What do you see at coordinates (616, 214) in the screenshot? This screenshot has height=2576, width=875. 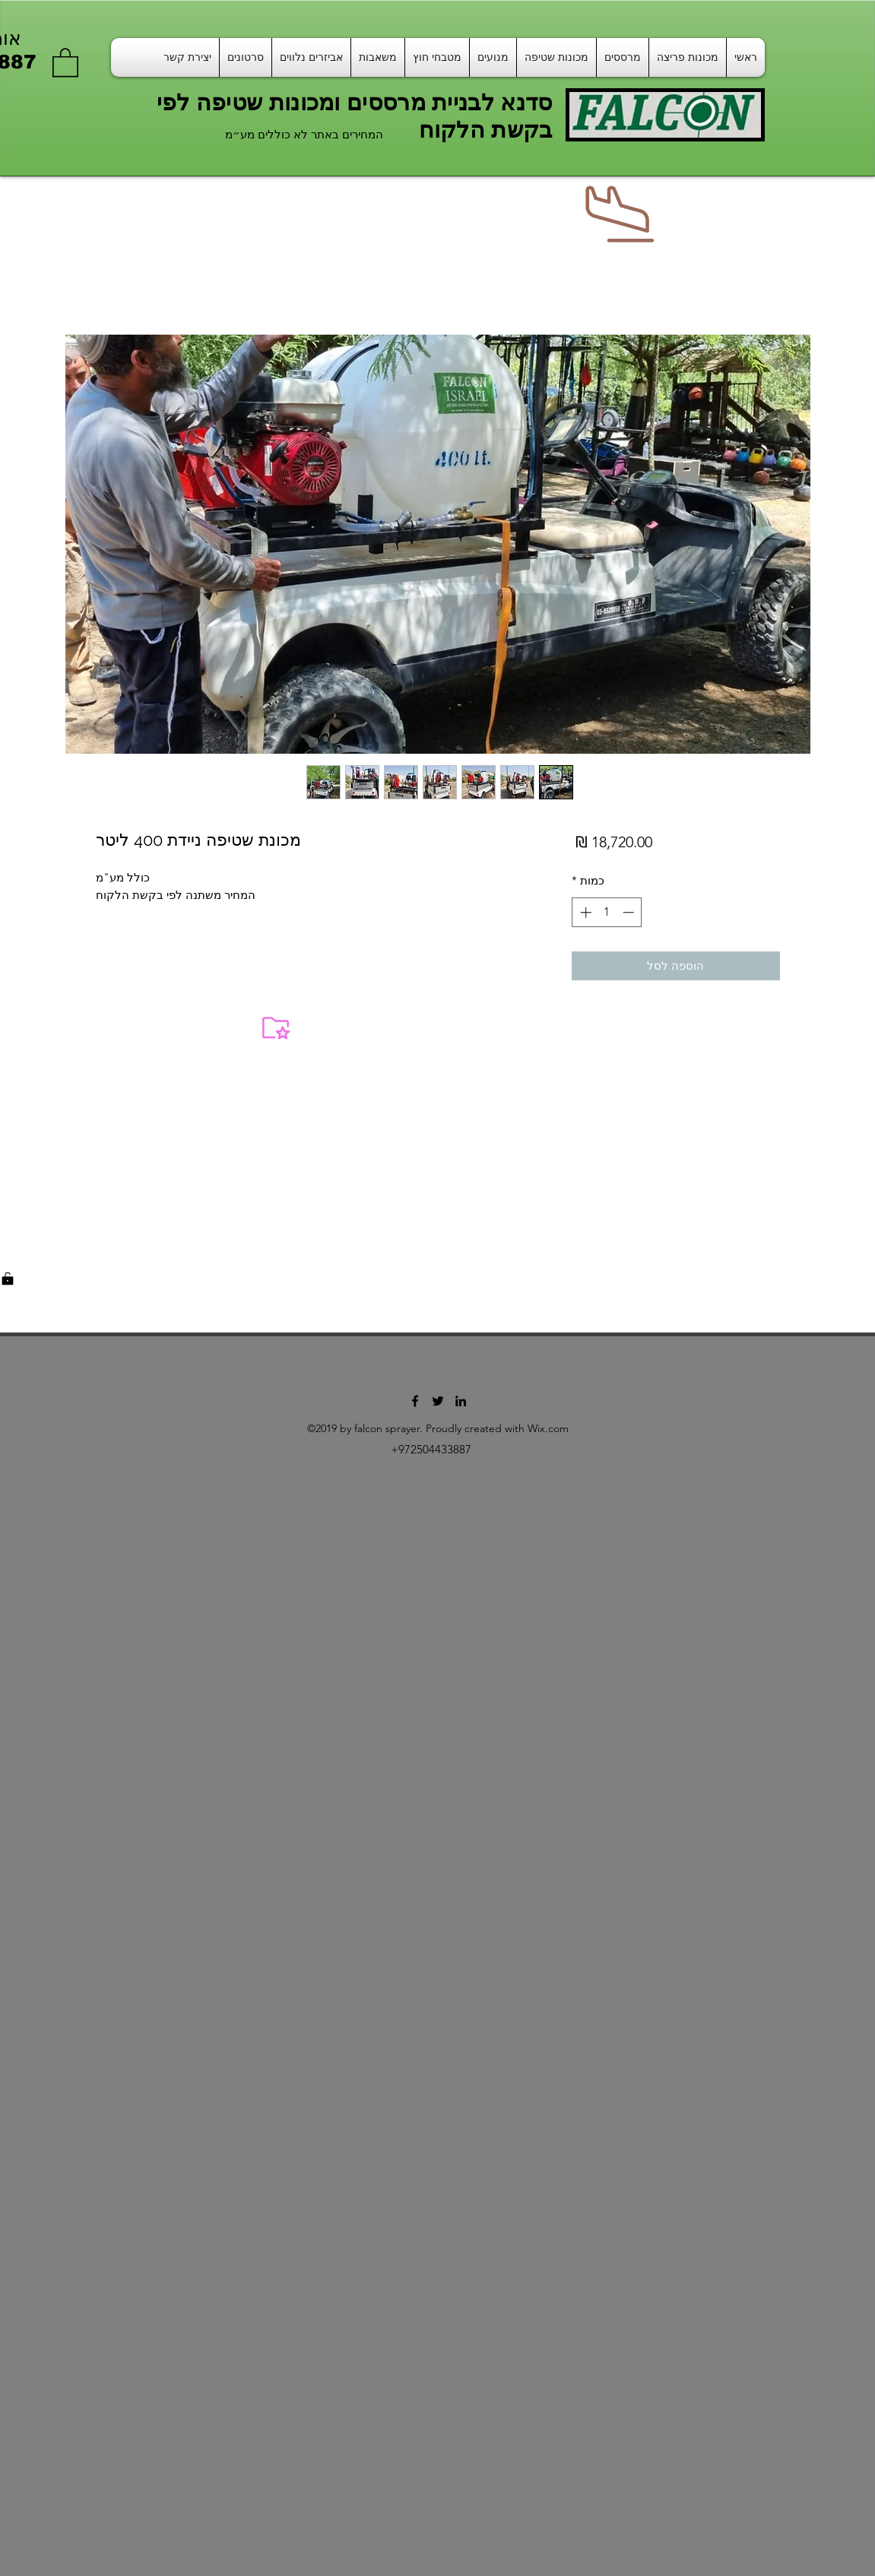 I see `indicates flight arrival or landing status` at bounding box center [616, 214].